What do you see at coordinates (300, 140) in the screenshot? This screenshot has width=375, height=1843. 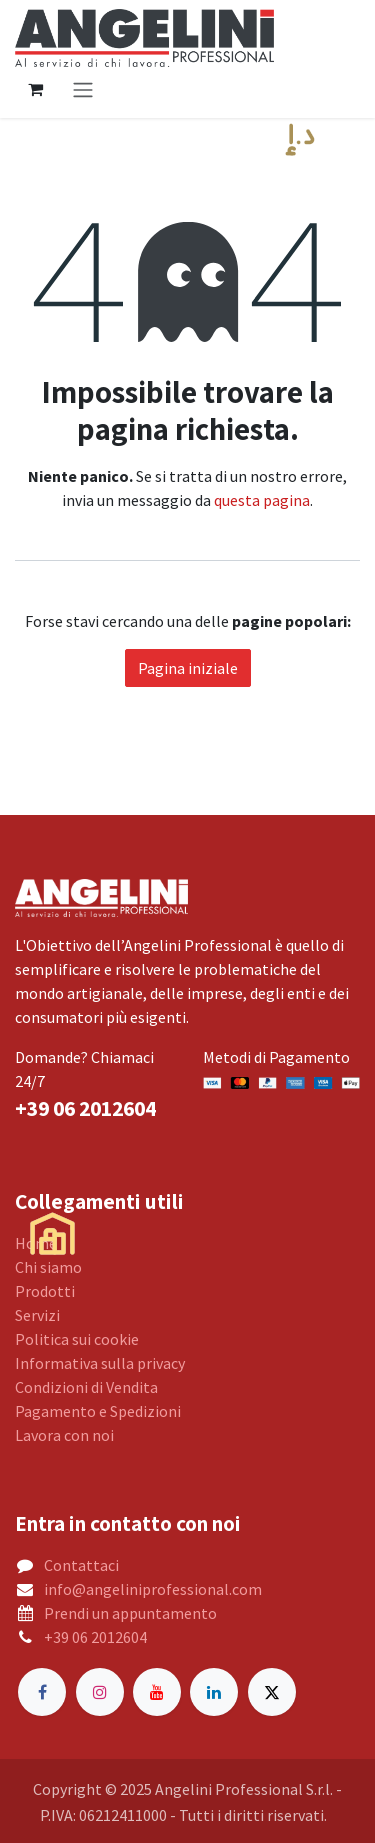 I see `indicates price or amount in UAE dirhams` at bounding box center [300, 140].